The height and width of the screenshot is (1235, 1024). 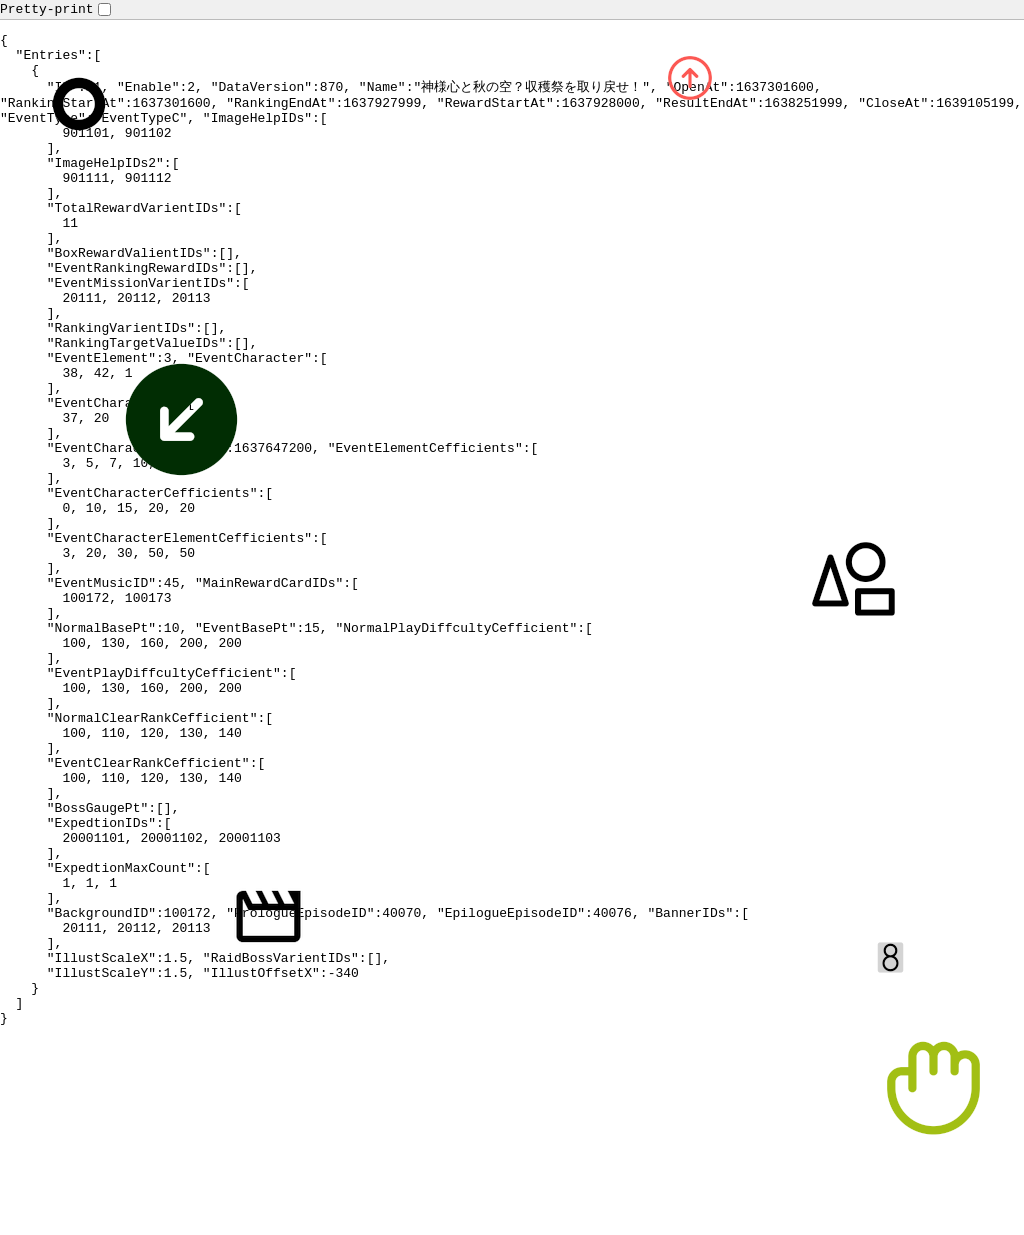 I want to click on indicates a data point or marker on a graph, so click(x=79, y=104).